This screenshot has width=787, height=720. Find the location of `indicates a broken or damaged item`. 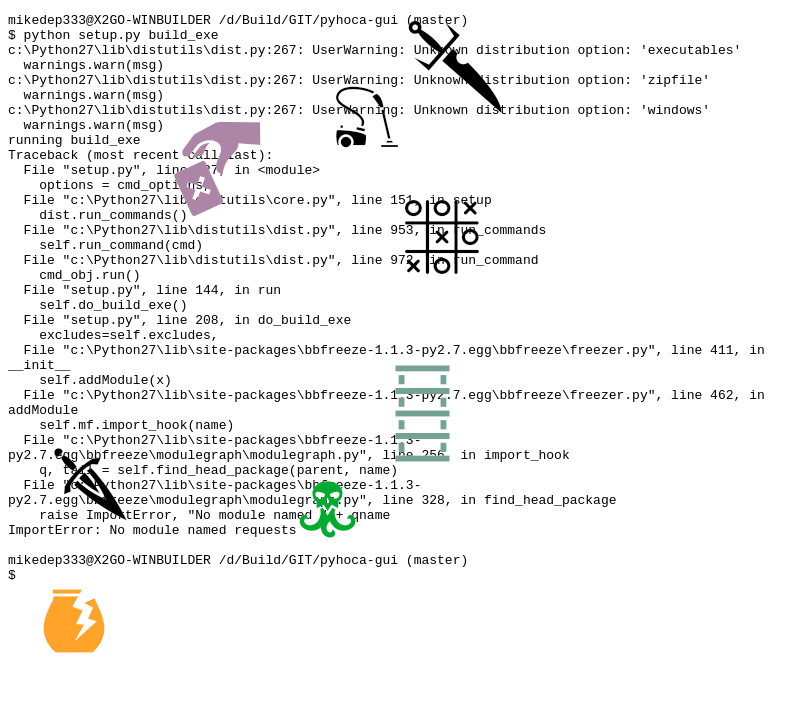

indicates a broken or damaged item is located at coordinates (74, 621).